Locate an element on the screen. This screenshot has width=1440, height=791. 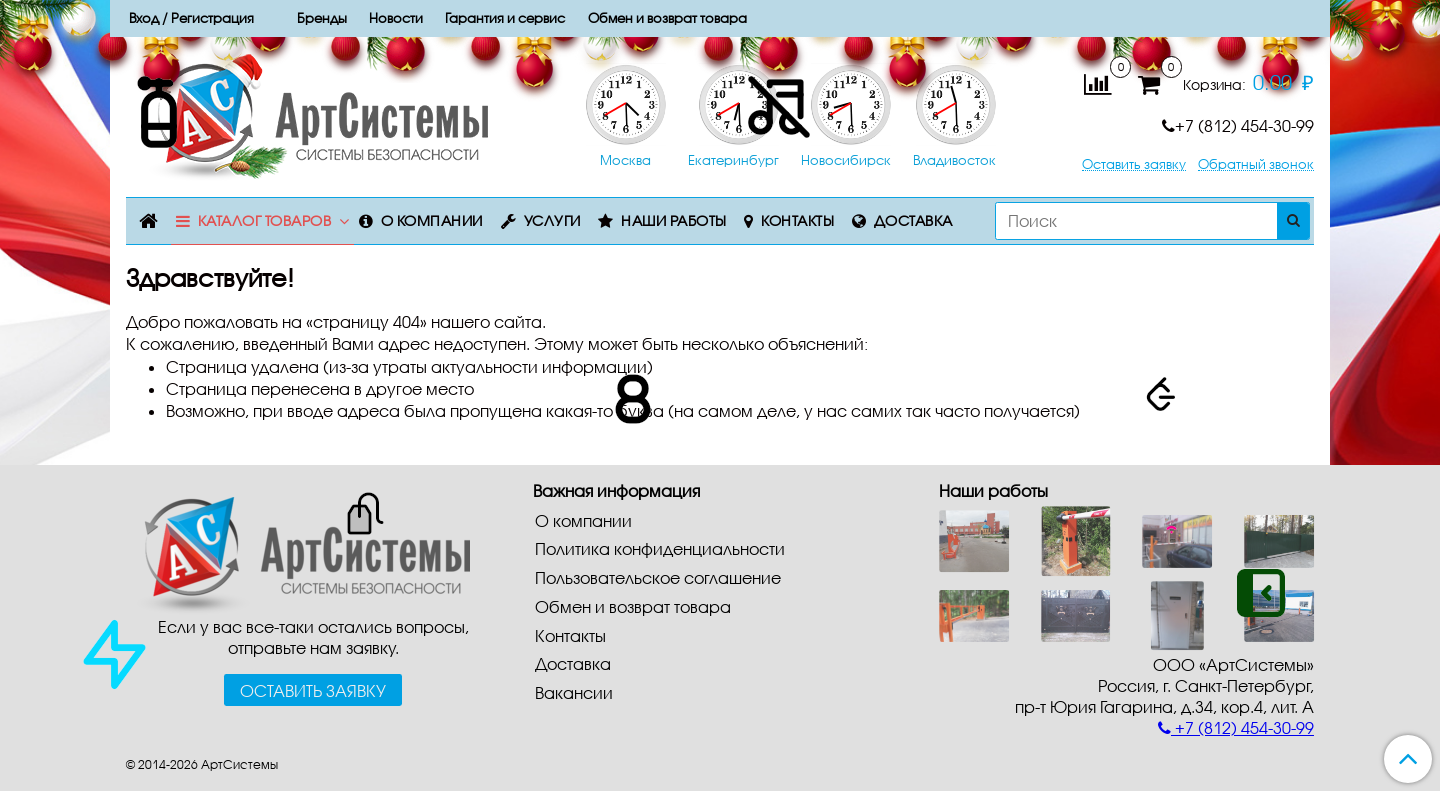
mute or disable music playback is located at coordinates (779, 107).